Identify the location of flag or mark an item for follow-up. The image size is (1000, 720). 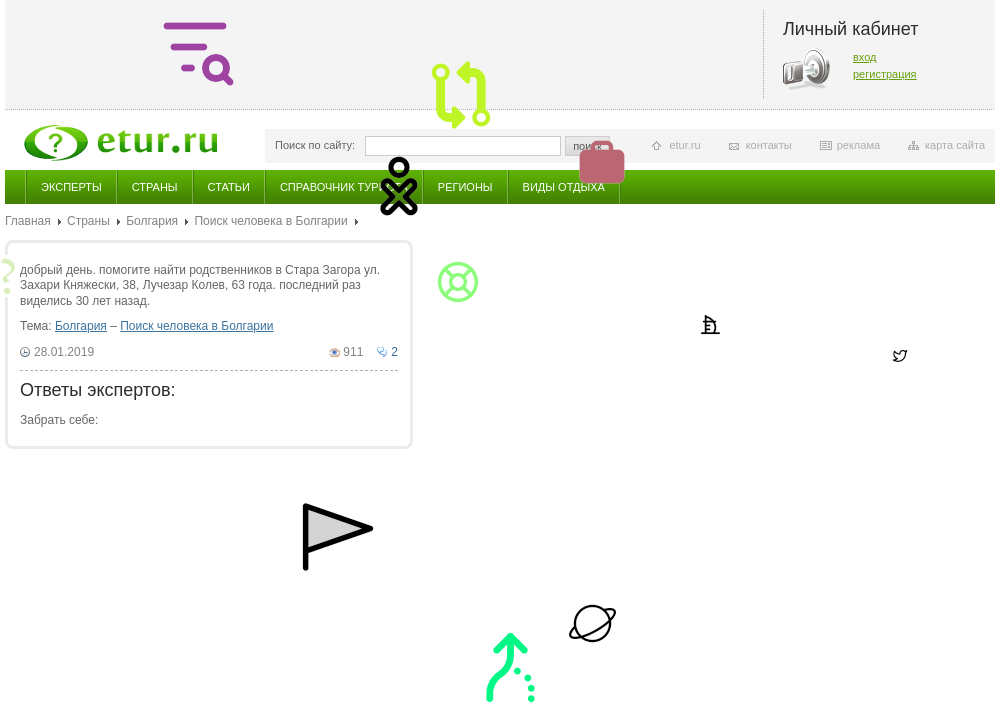
(331, 537).